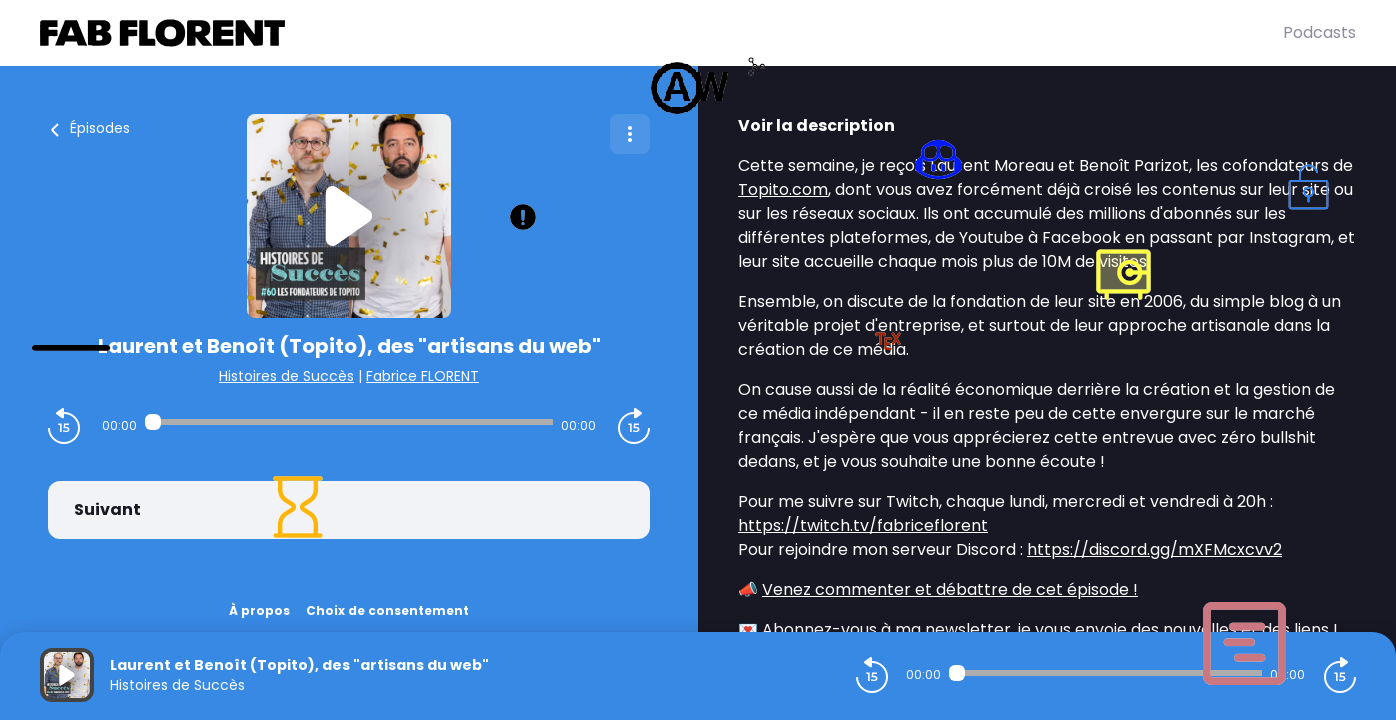 Image resolution: width=1396 pixels, height=720 pixels. Describe the element at coordinates (71, 345) in the screenshot. I see `insert a horizontal divider line` at that location.